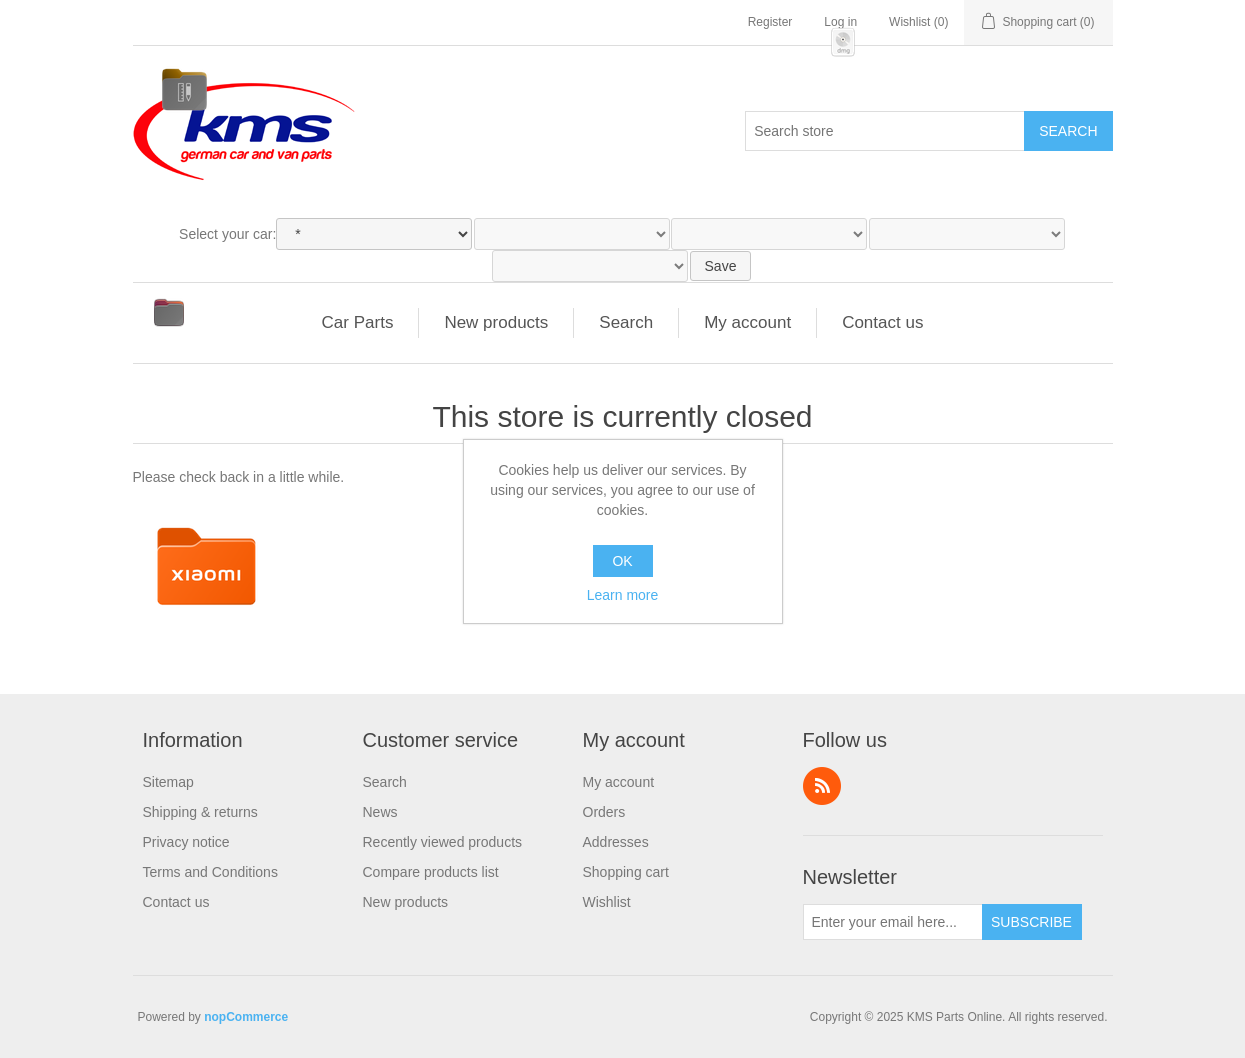 The width and height of the screenshot is (1245, 1058). What do you see at coordinates (843, 42) in the screenshot?
I see `open or mount a macOS disk image file` at bounding box center [843, 42].